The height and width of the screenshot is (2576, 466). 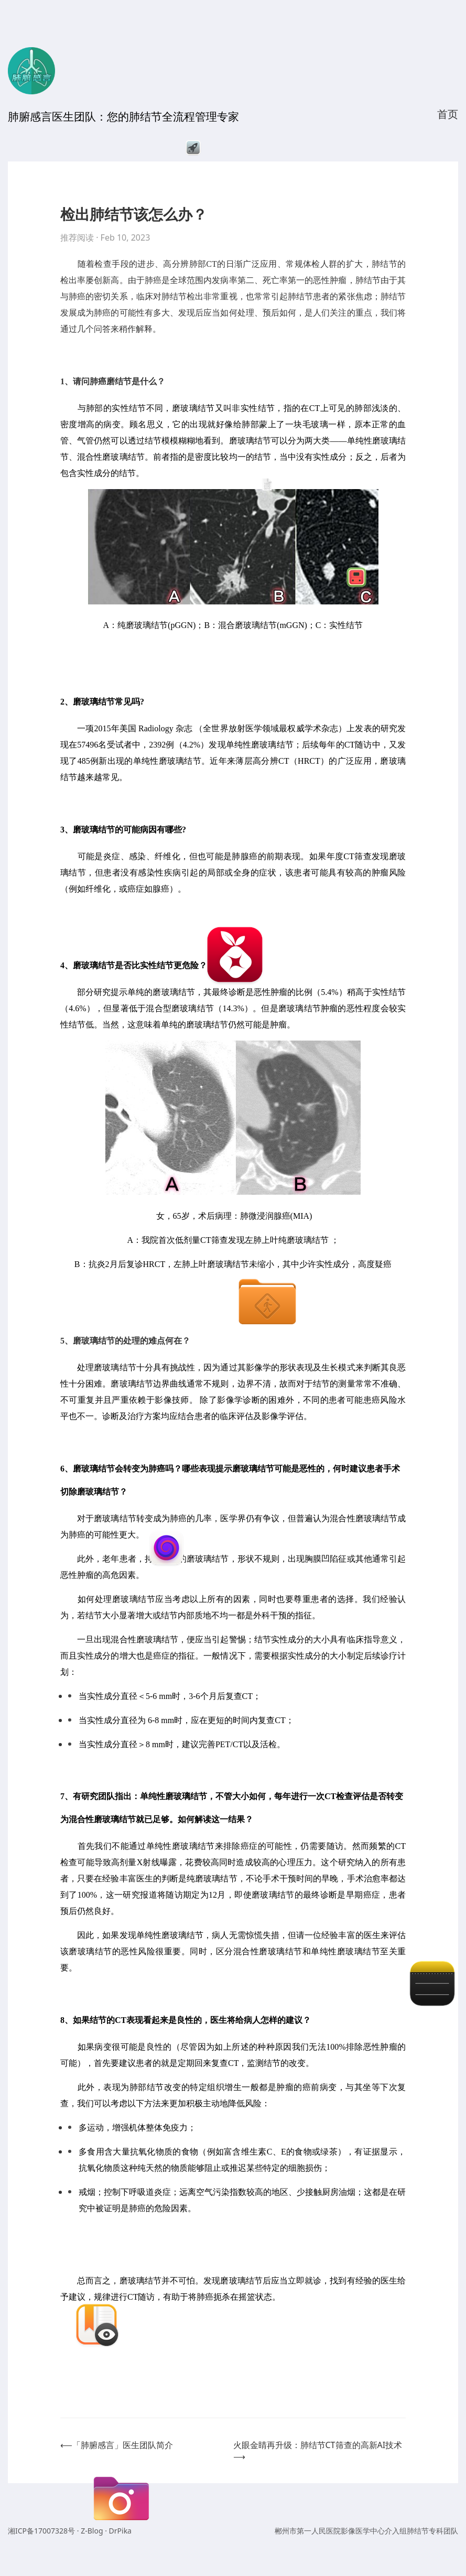 I want to click on open public or shared folder, so click(x=267, y=1302).